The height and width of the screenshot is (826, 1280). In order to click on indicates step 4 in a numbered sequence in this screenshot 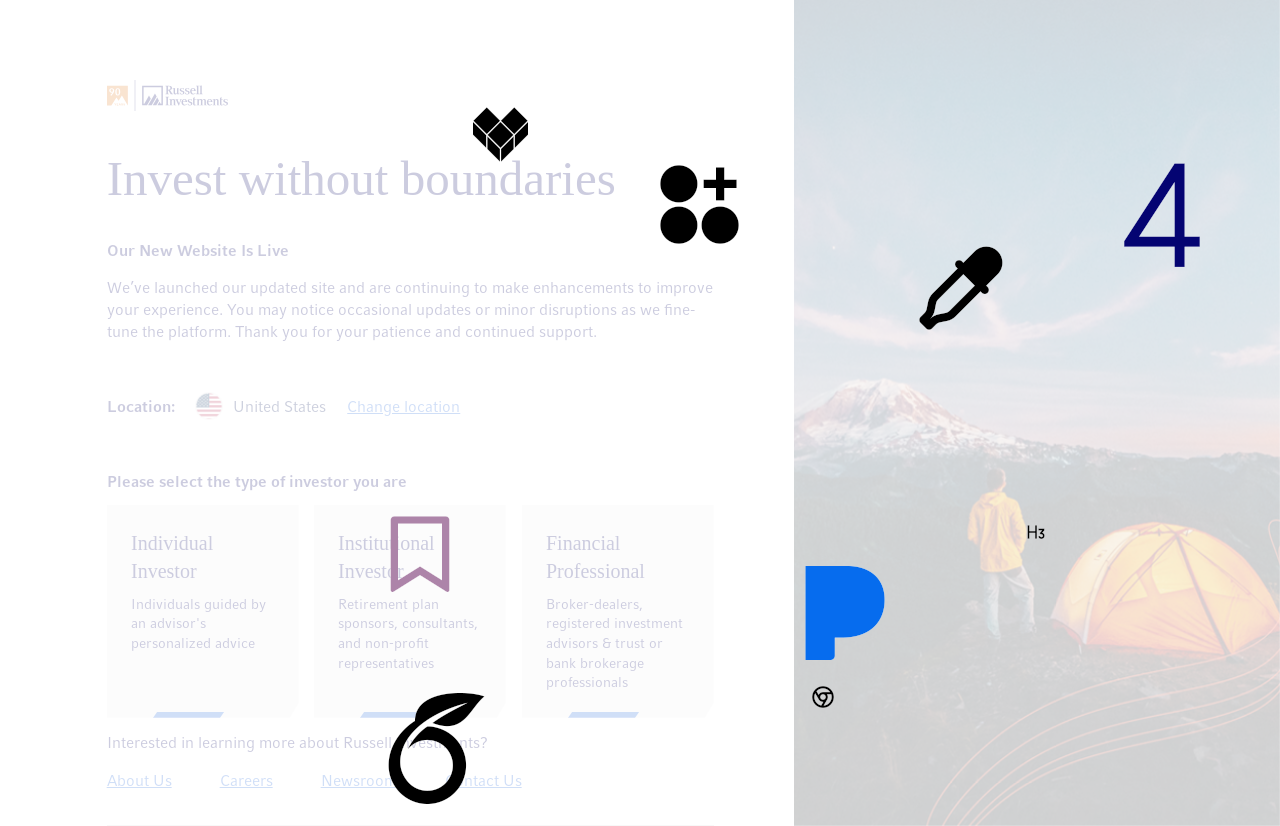, I will do `click(1164, 216)`.